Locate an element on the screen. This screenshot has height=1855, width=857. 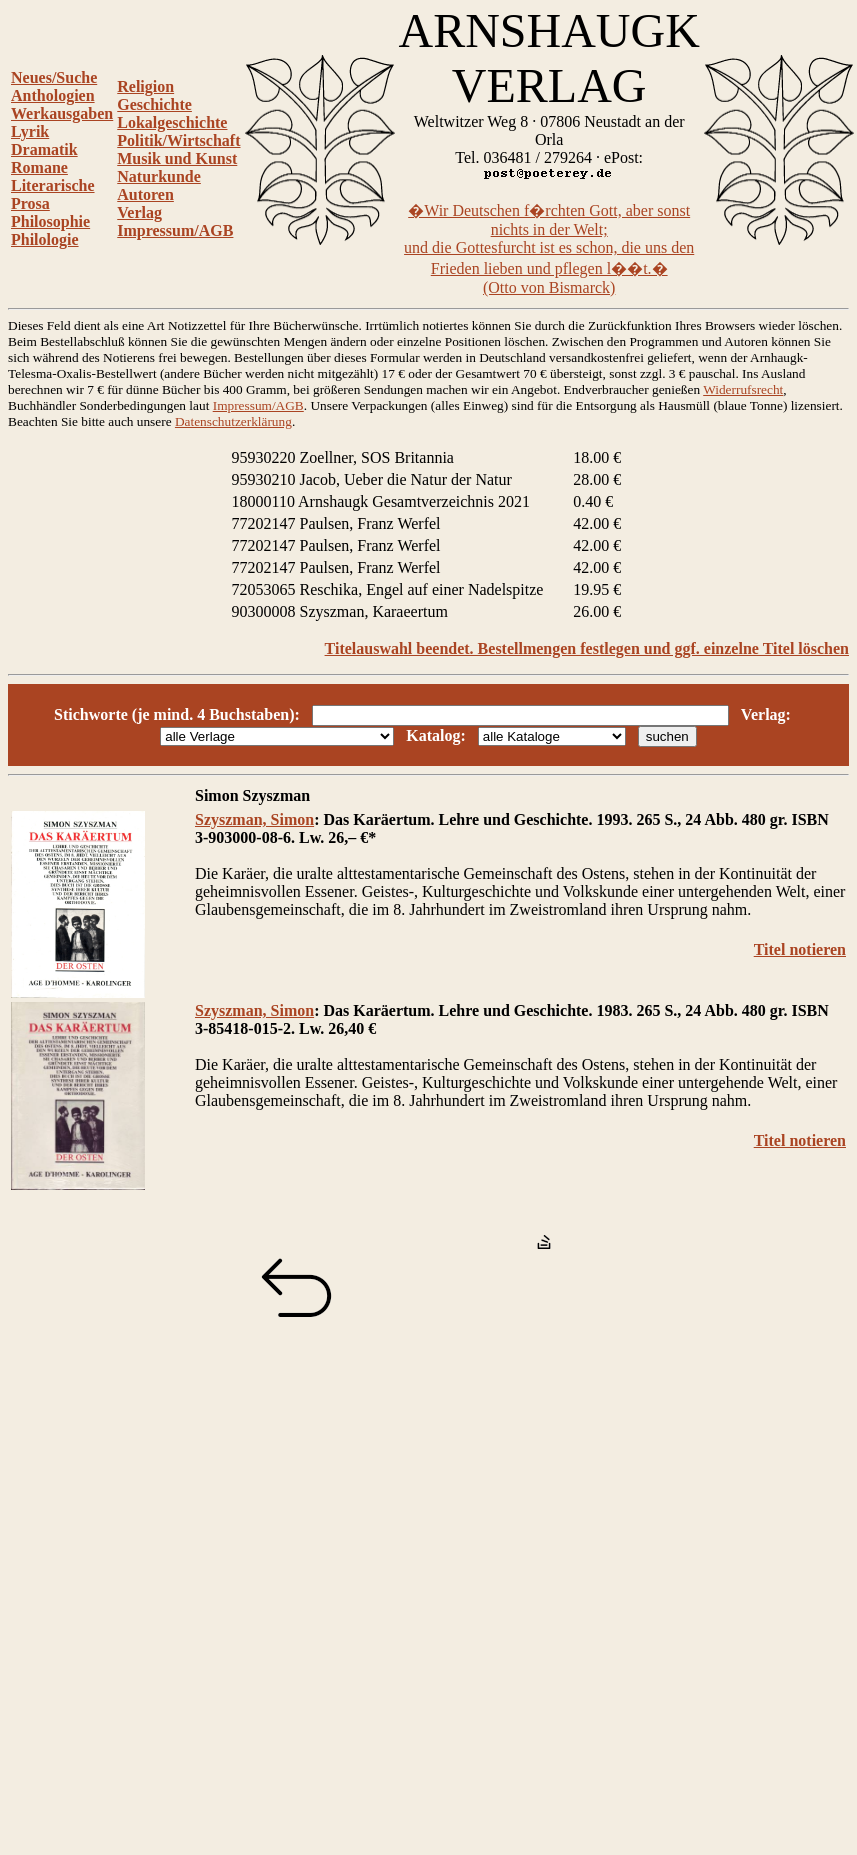
undo previous action is located at coordinates (296, 1290).